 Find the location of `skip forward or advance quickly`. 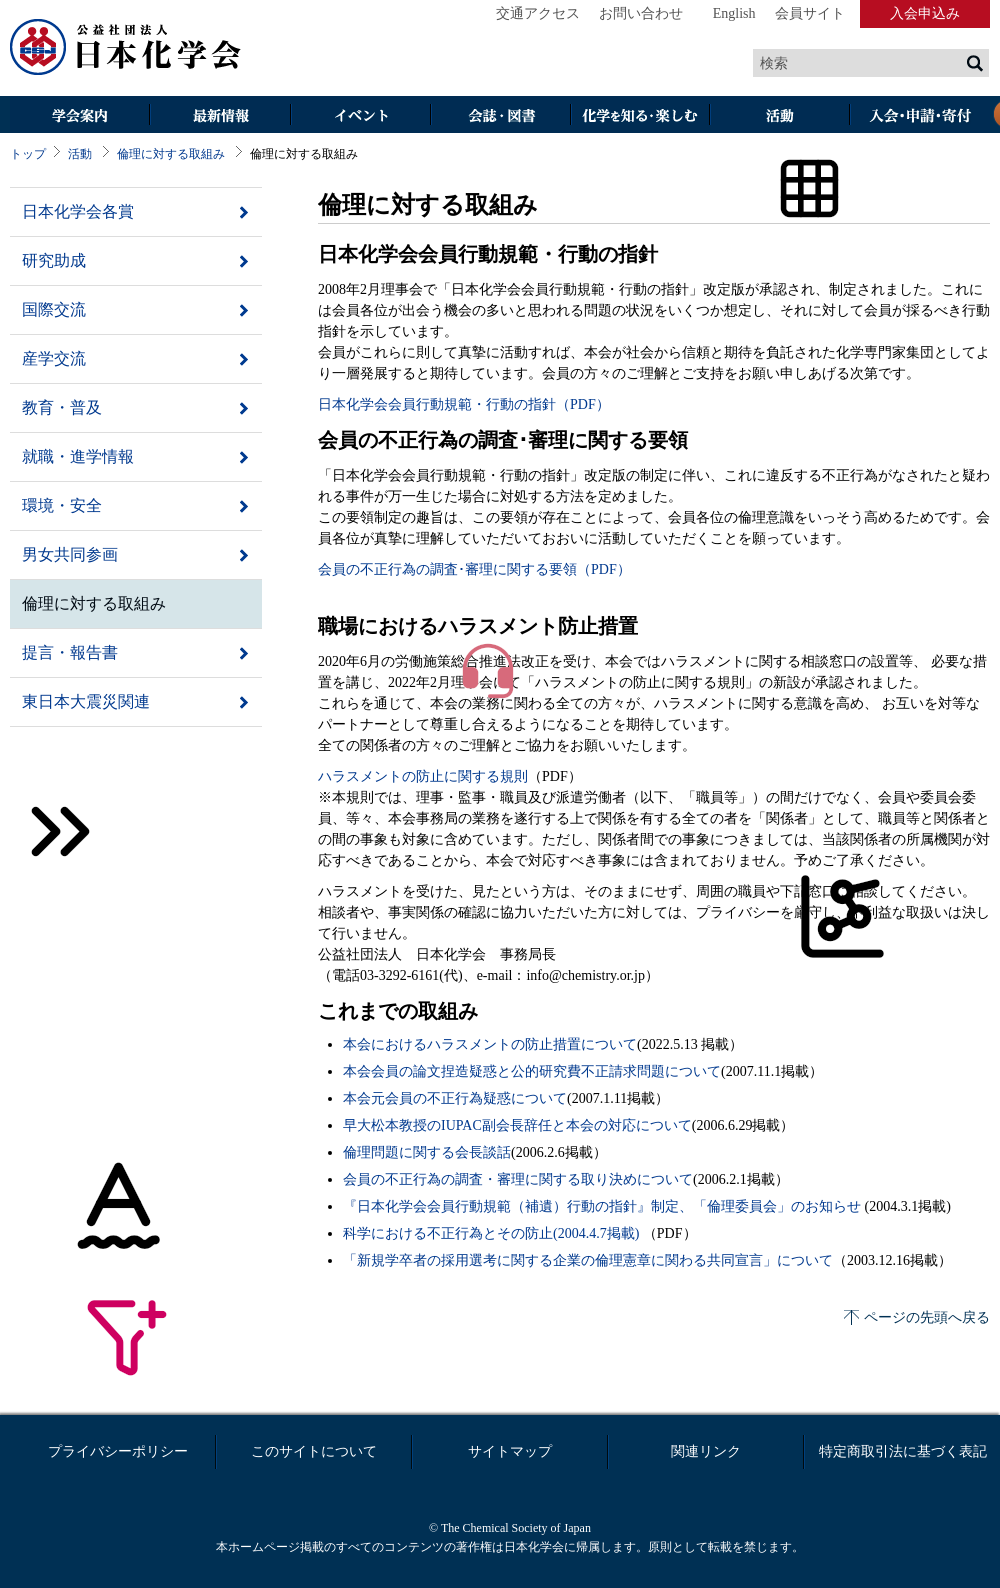

skip forward or advance quickly is located at coordinates (60, 831).